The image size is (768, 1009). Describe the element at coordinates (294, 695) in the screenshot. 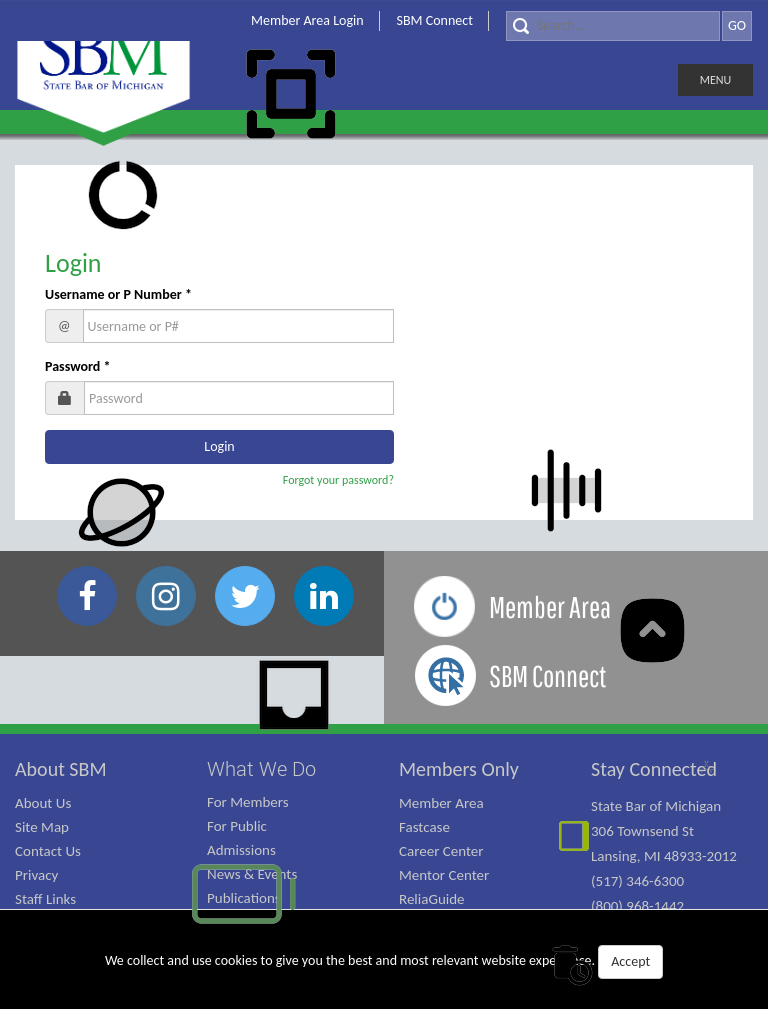

I see `access your inbox` at that location.